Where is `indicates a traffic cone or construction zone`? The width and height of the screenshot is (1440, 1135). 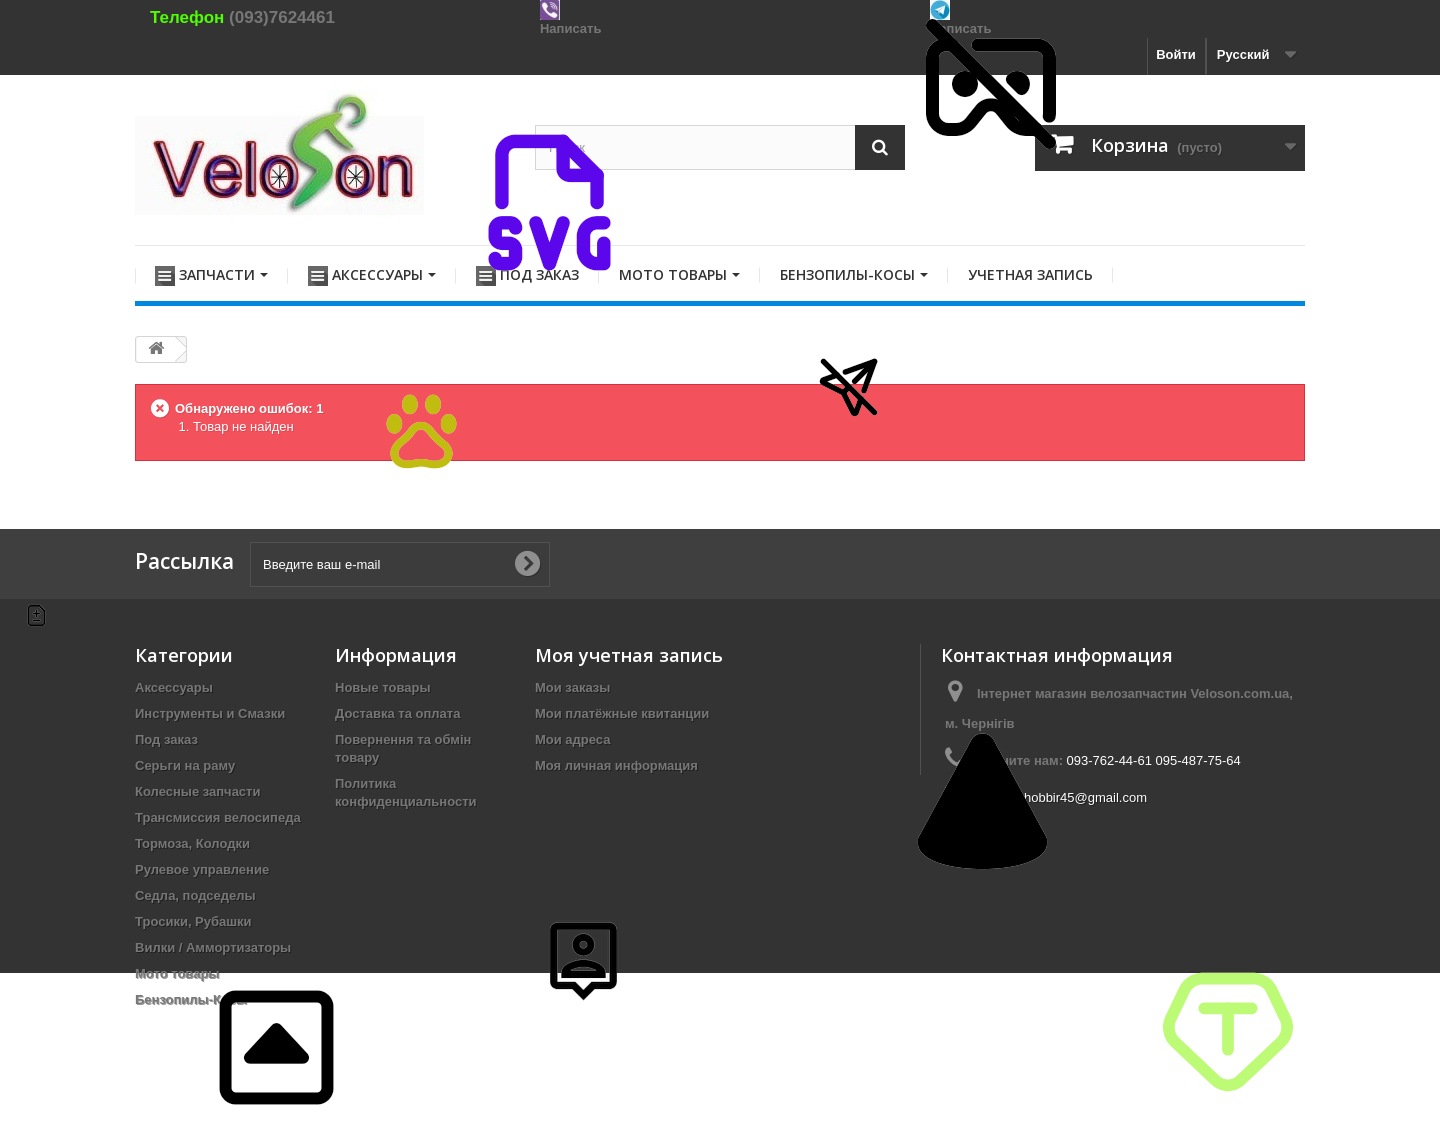 indicates a traffic cone or construction zone is located at coordinates (982, 804).